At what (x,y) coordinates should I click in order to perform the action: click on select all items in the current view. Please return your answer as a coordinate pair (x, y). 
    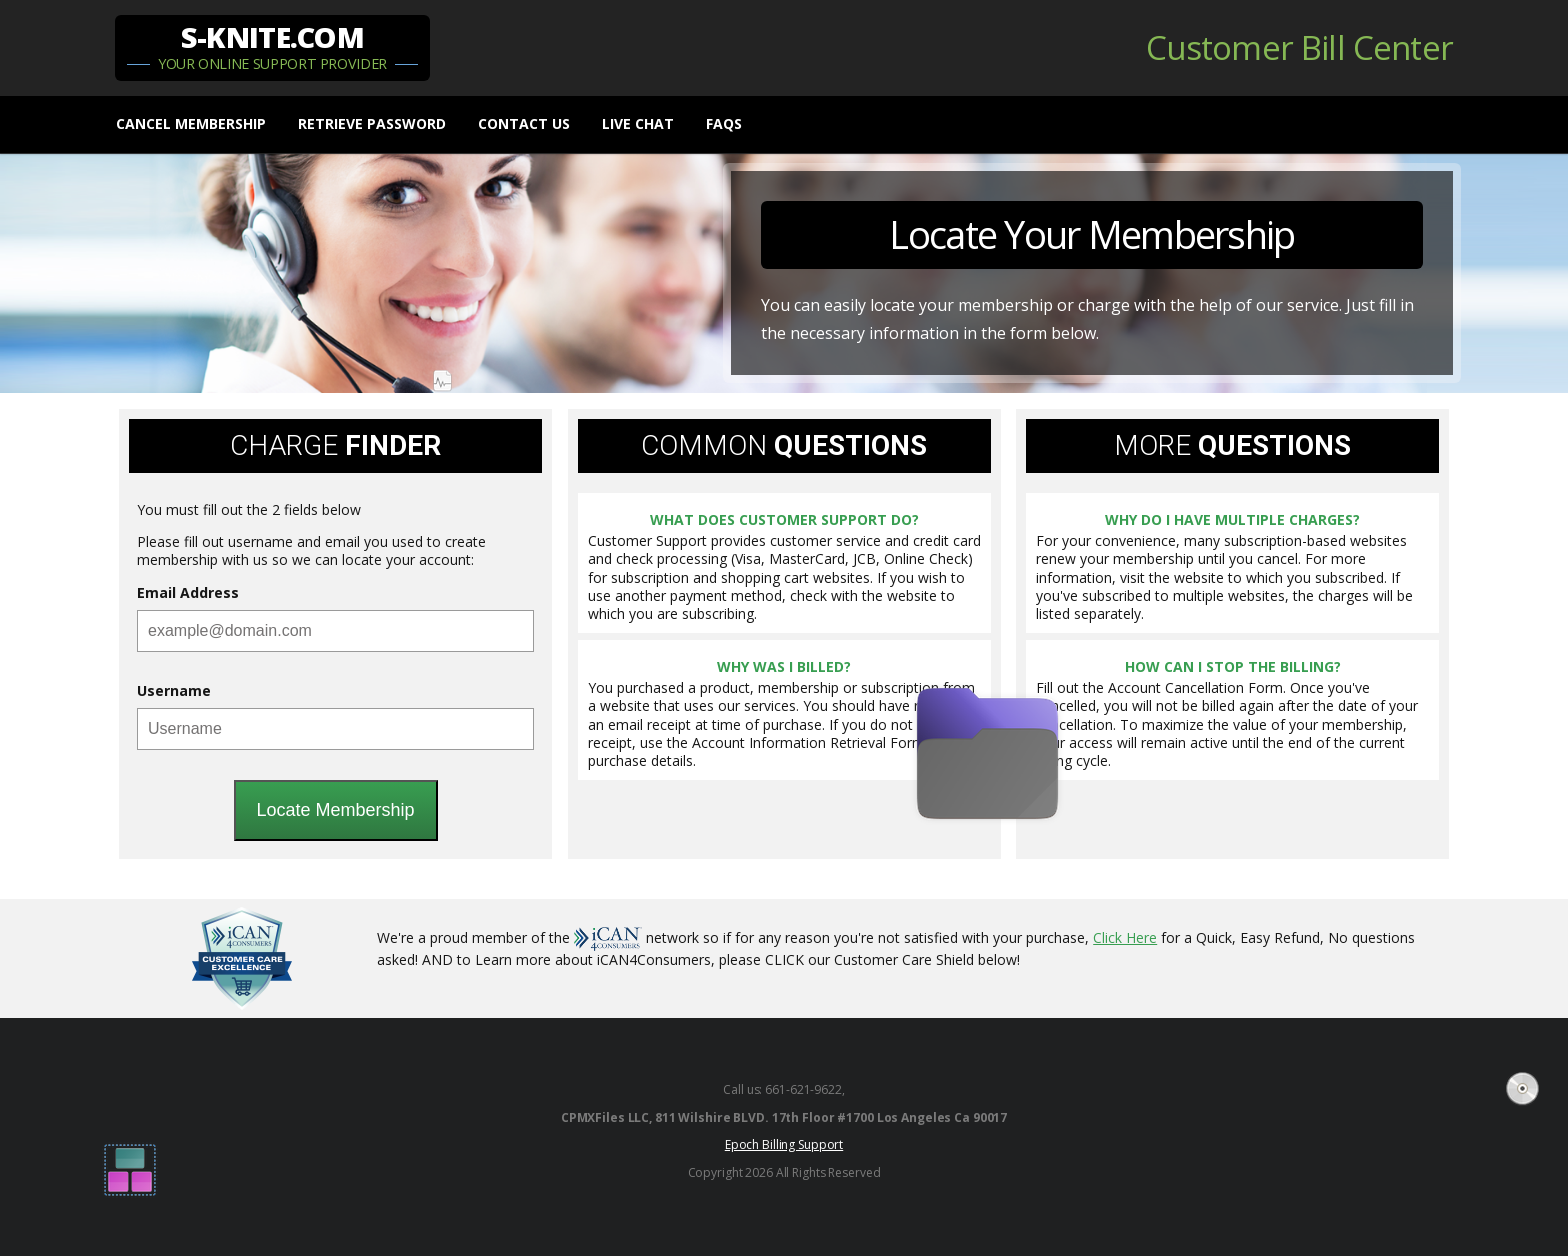
    Looking at the image, I should click on (130, 1170).